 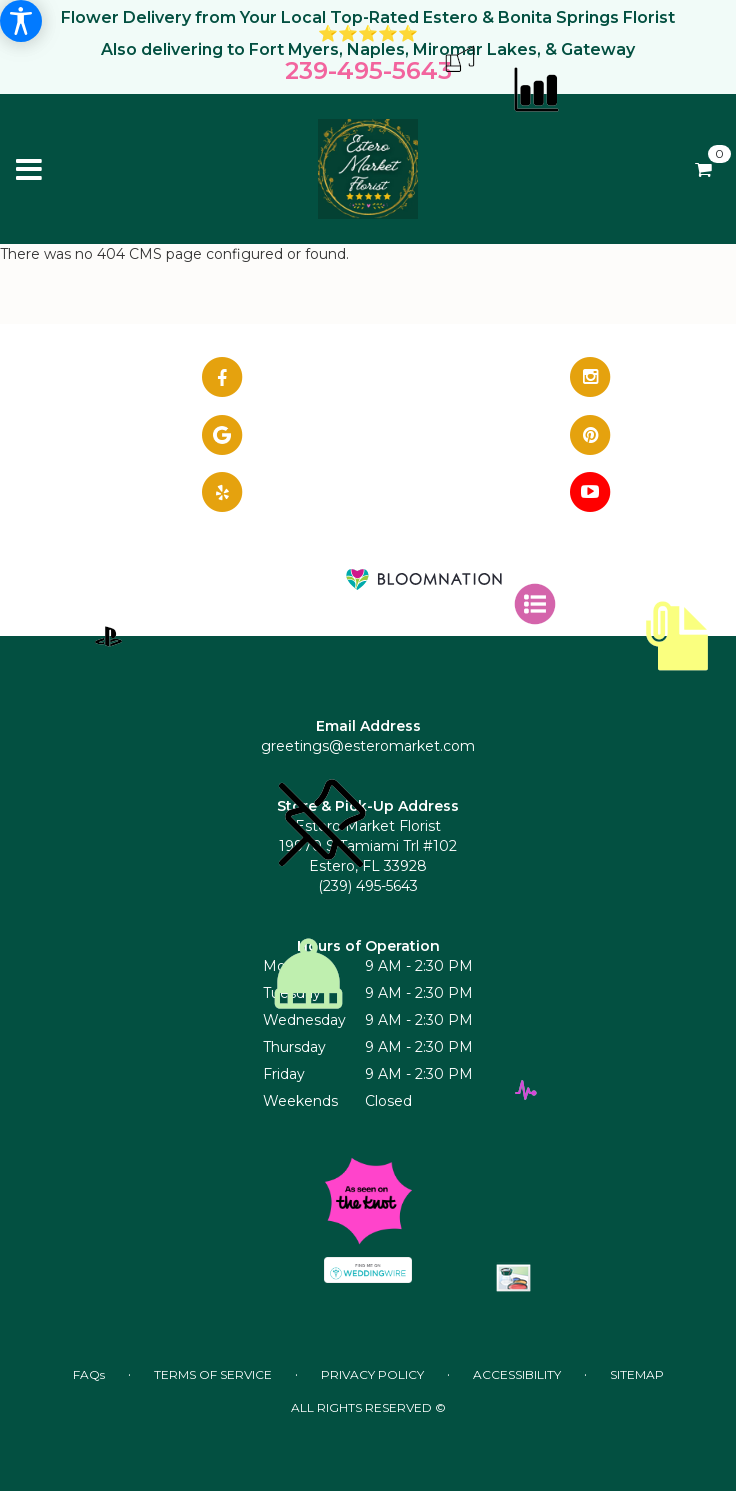 I want to click on view photos or images, so click(x=513, y=1274).